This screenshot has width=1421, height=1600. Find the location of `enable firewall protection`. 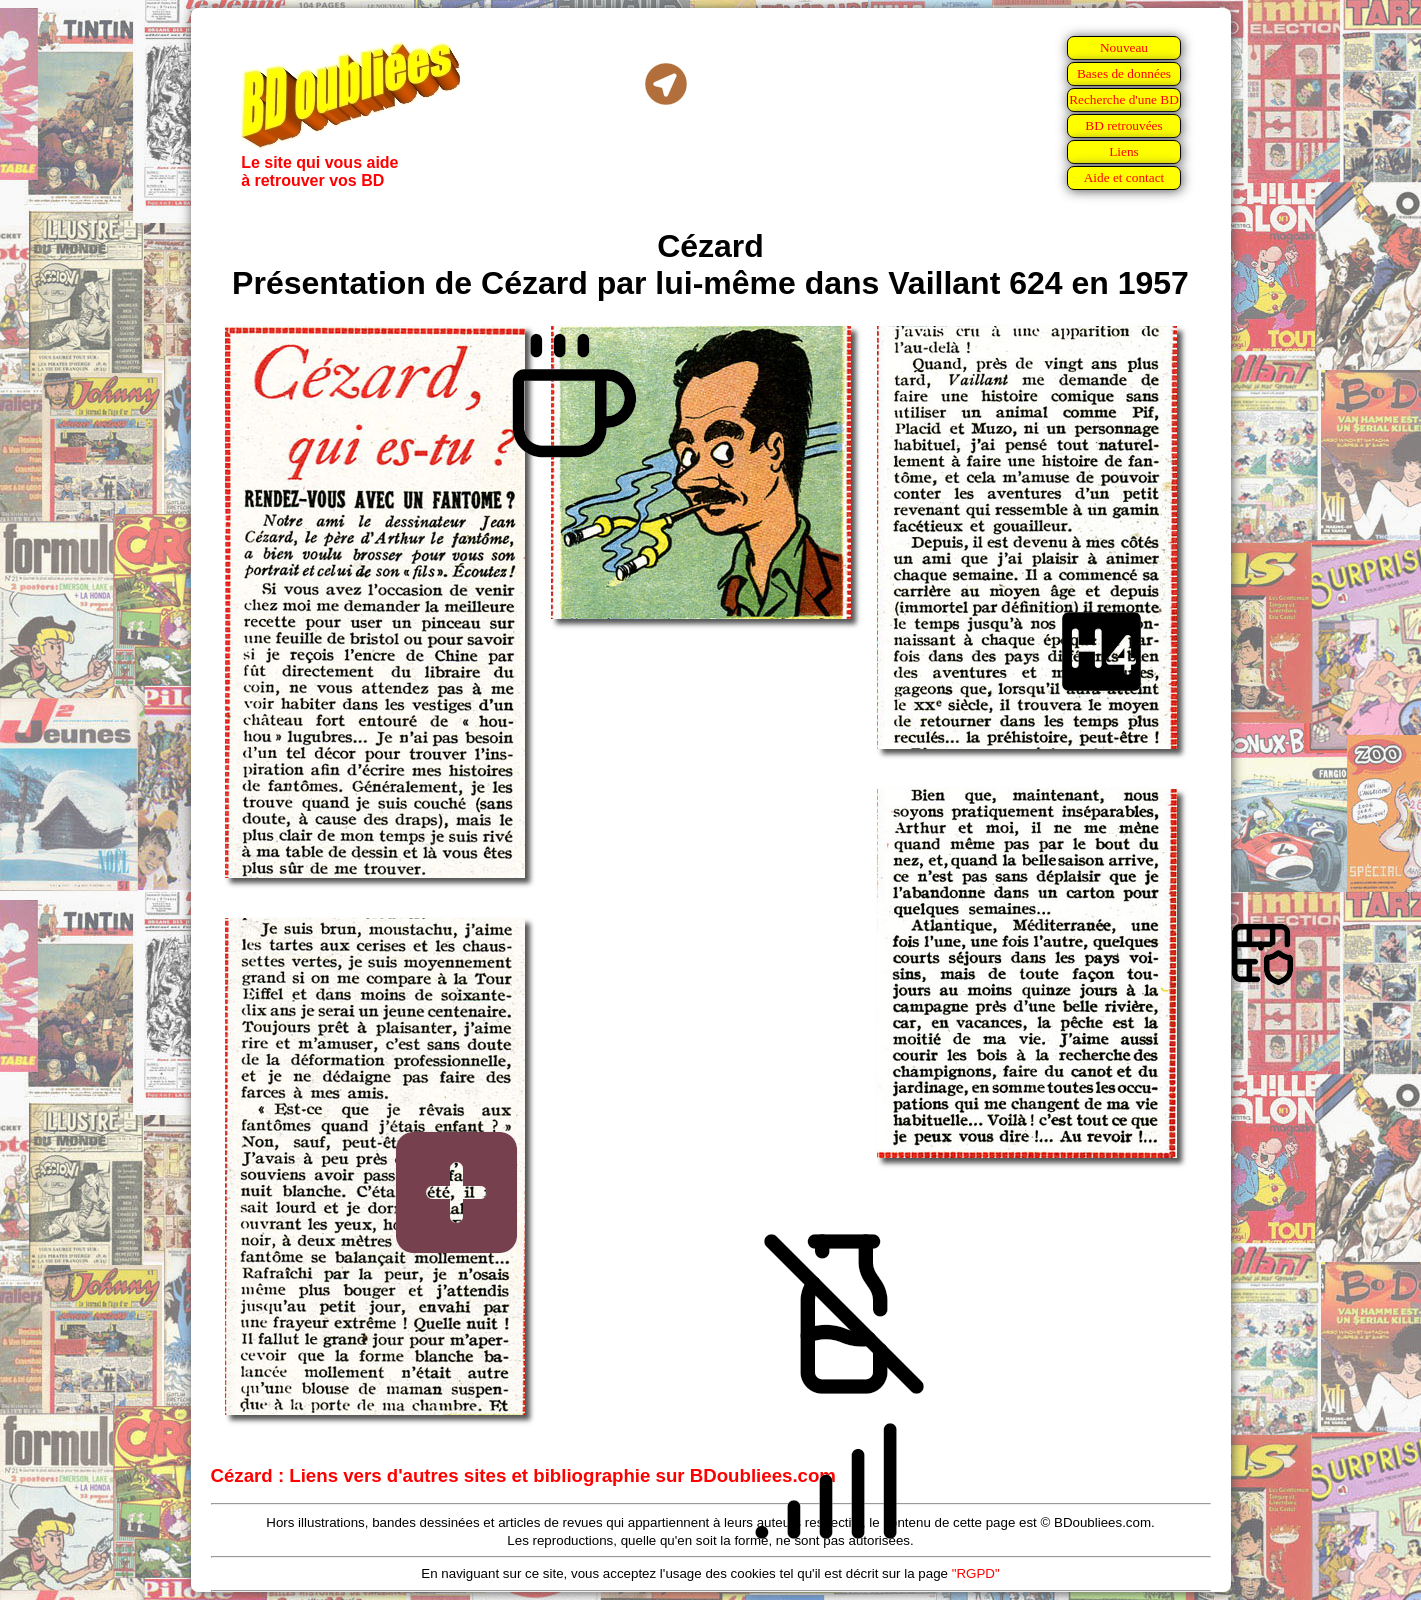

enable firewall protection is located at coordinates (1261, 953).